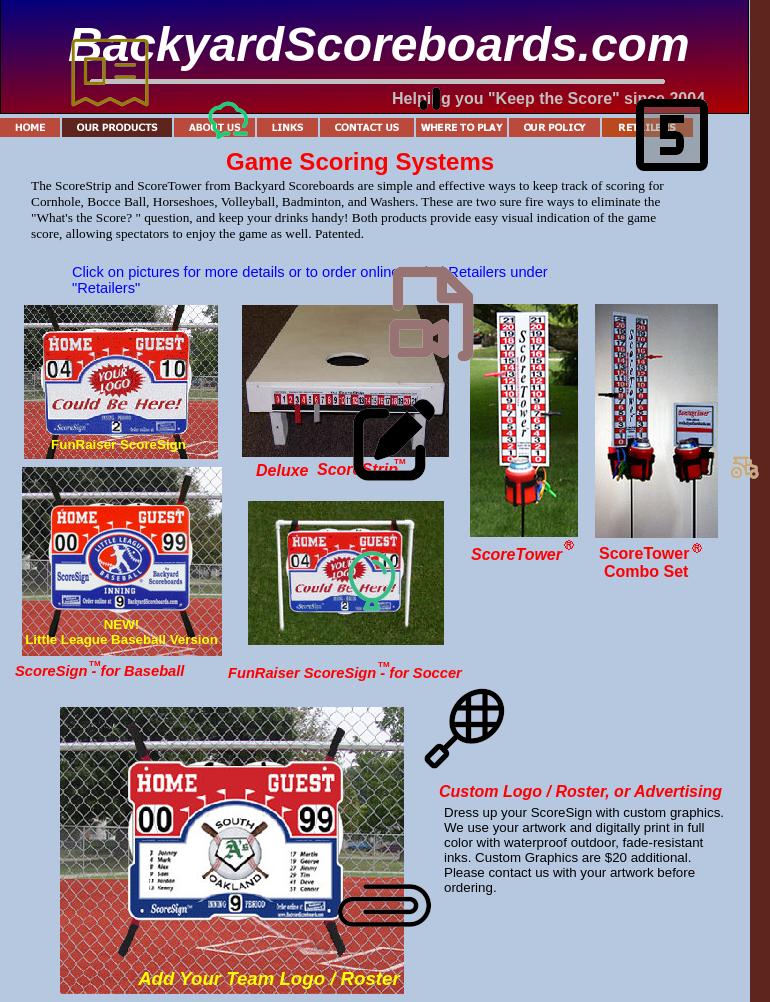 The width and height of the screenshot is (770, 1002). What do you see at coordinates (451, 83) in the screenshot?
I see `indicates weak cellular signal strength` at bounding box center [451, 83].